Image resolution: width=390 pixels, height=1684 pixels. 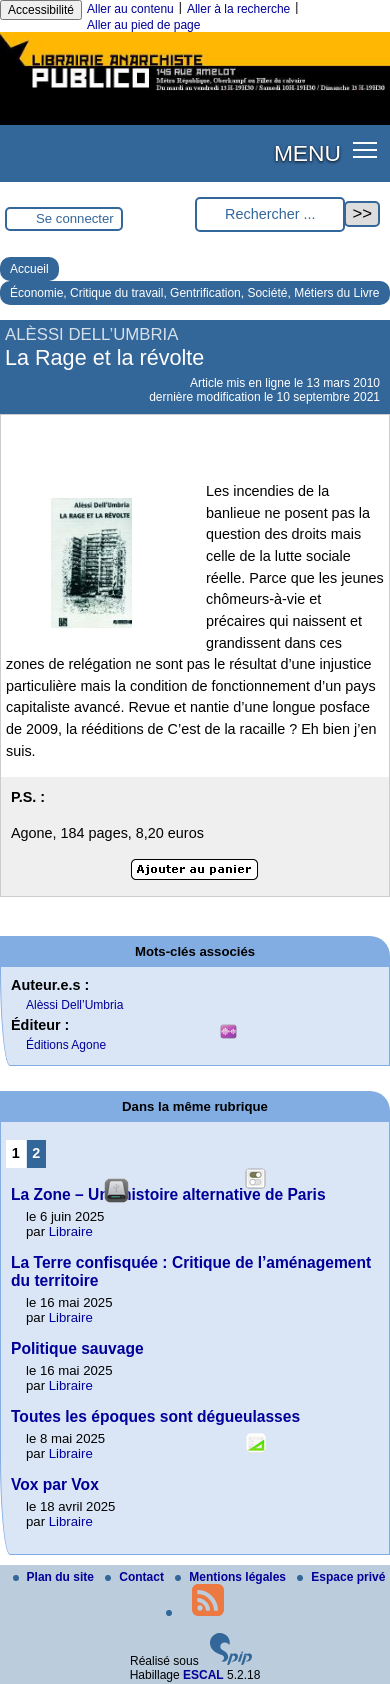 I want to click on open glade interface designer, so click(x=256, y=1443).